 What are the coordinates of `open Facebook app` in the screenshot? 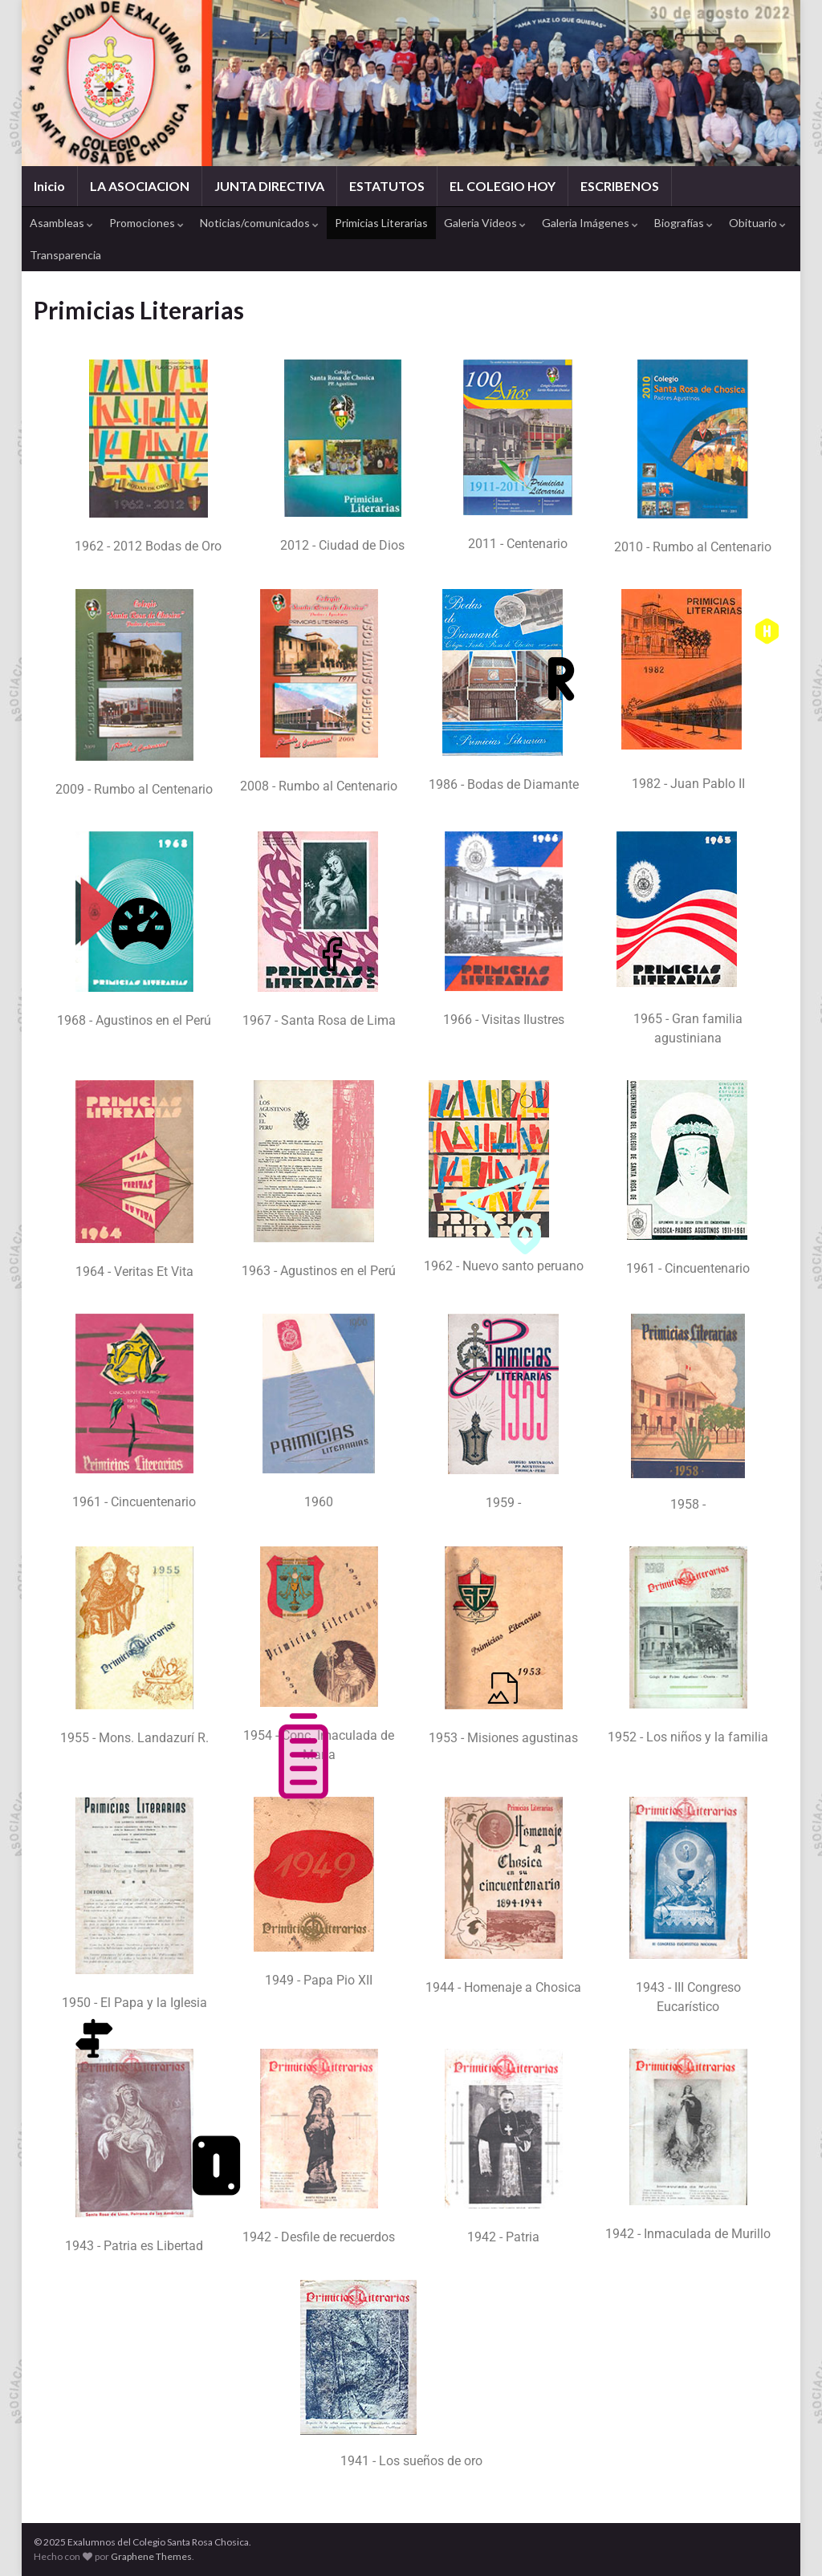 It's located at (332, 954).